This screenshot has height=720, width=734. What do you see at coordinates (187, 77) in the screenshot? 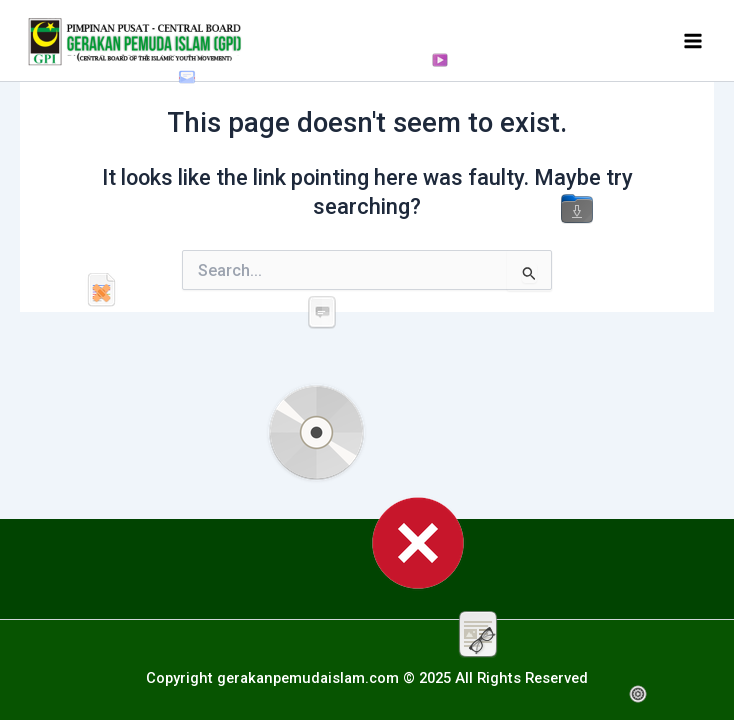
I see `open evolution email and calendar application` at bounding box center [187, 77].